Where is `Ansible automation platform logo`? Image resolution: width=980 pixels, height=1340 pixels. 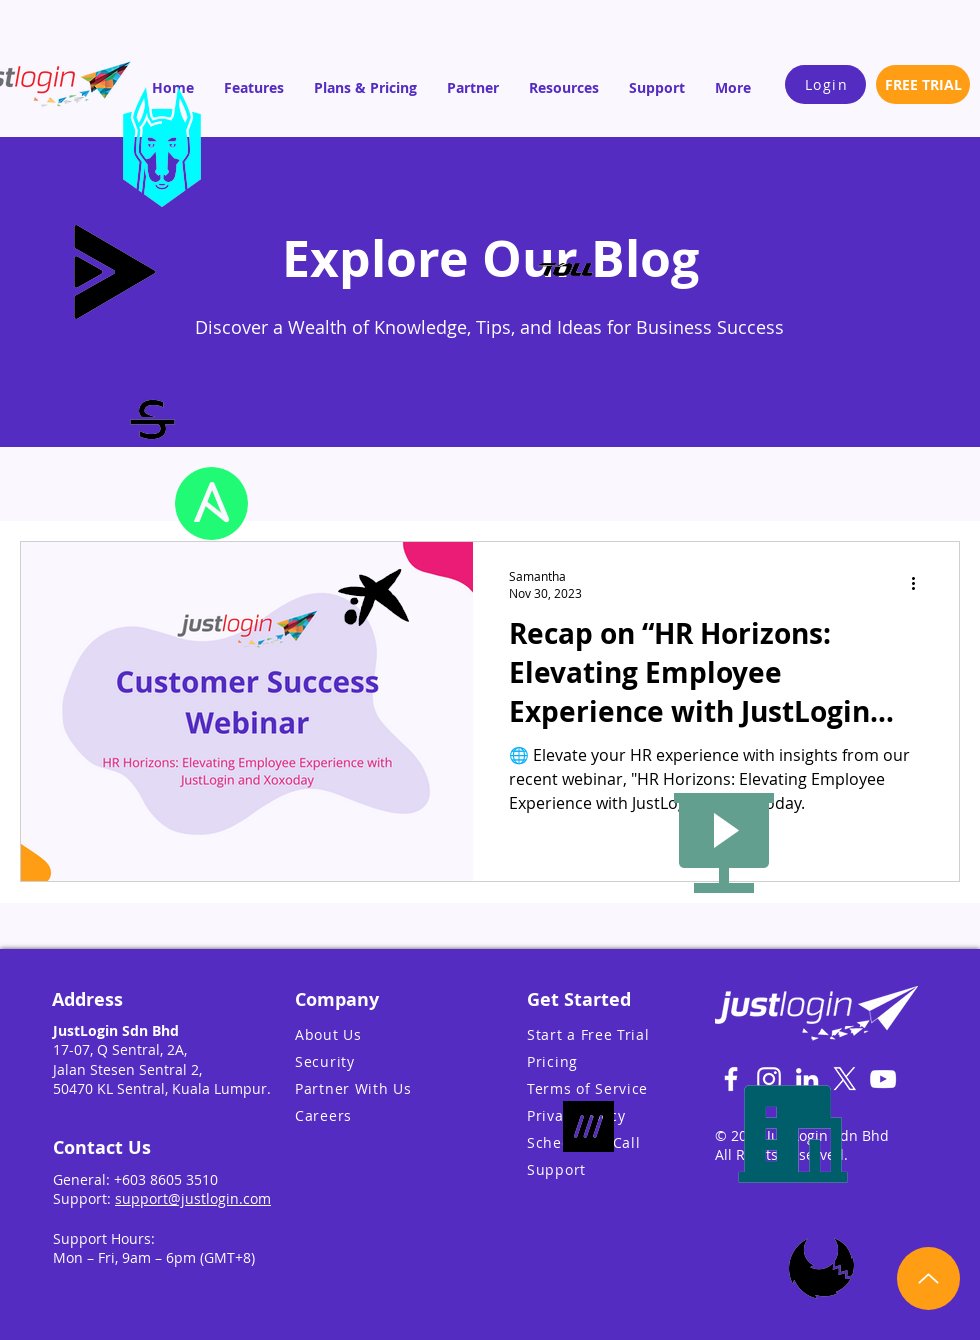
Ansible automation platform logo is located at coordinates (211, 503).